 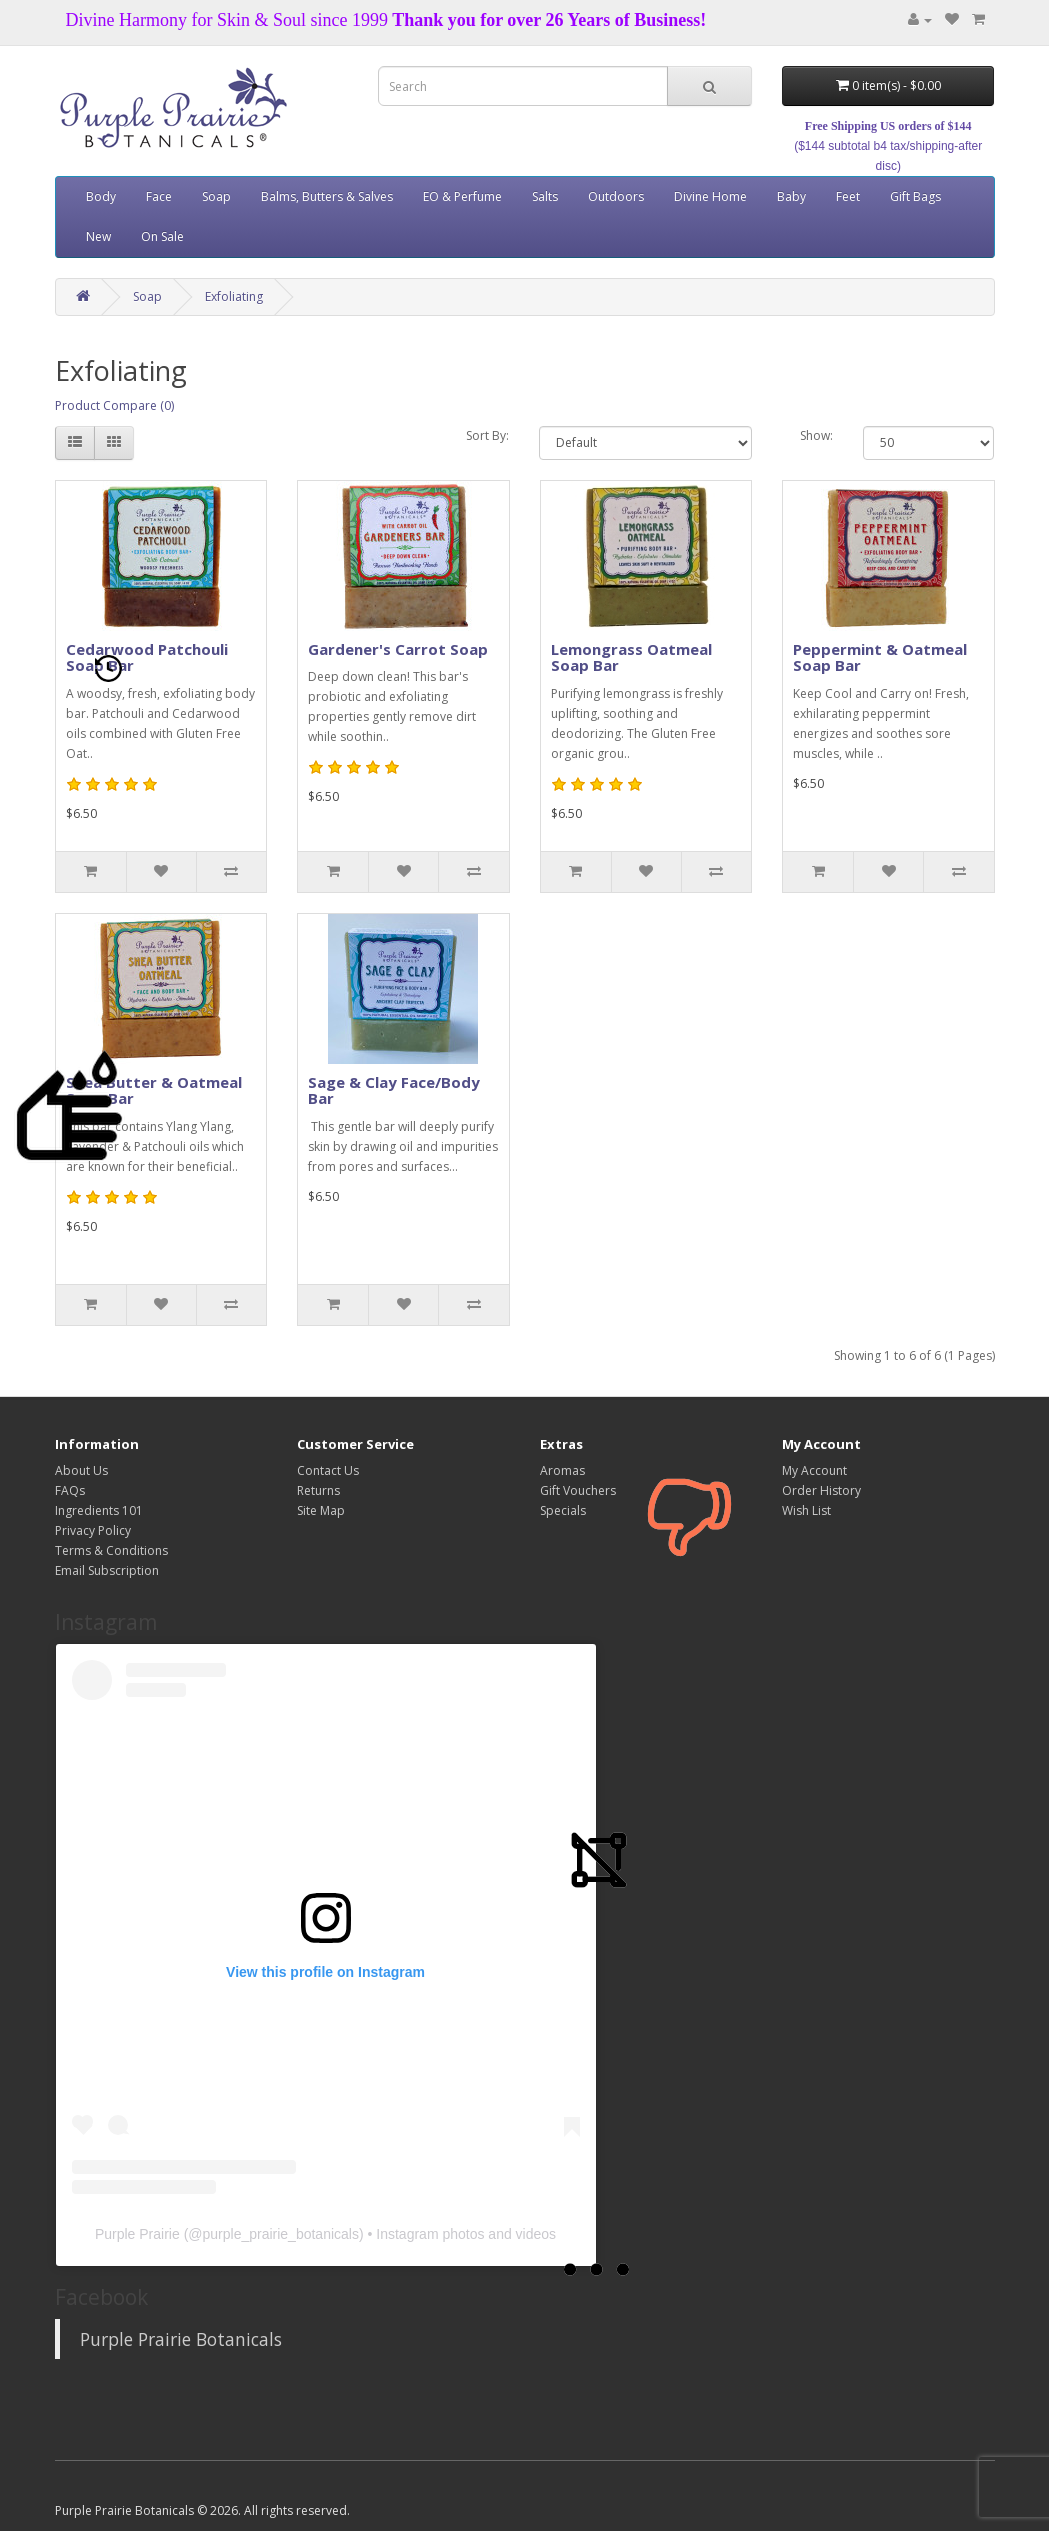 What do you see at coordinates (108, 668) in the screenshot?
I see `view history or recent activity` at bounding box center [108, 668].